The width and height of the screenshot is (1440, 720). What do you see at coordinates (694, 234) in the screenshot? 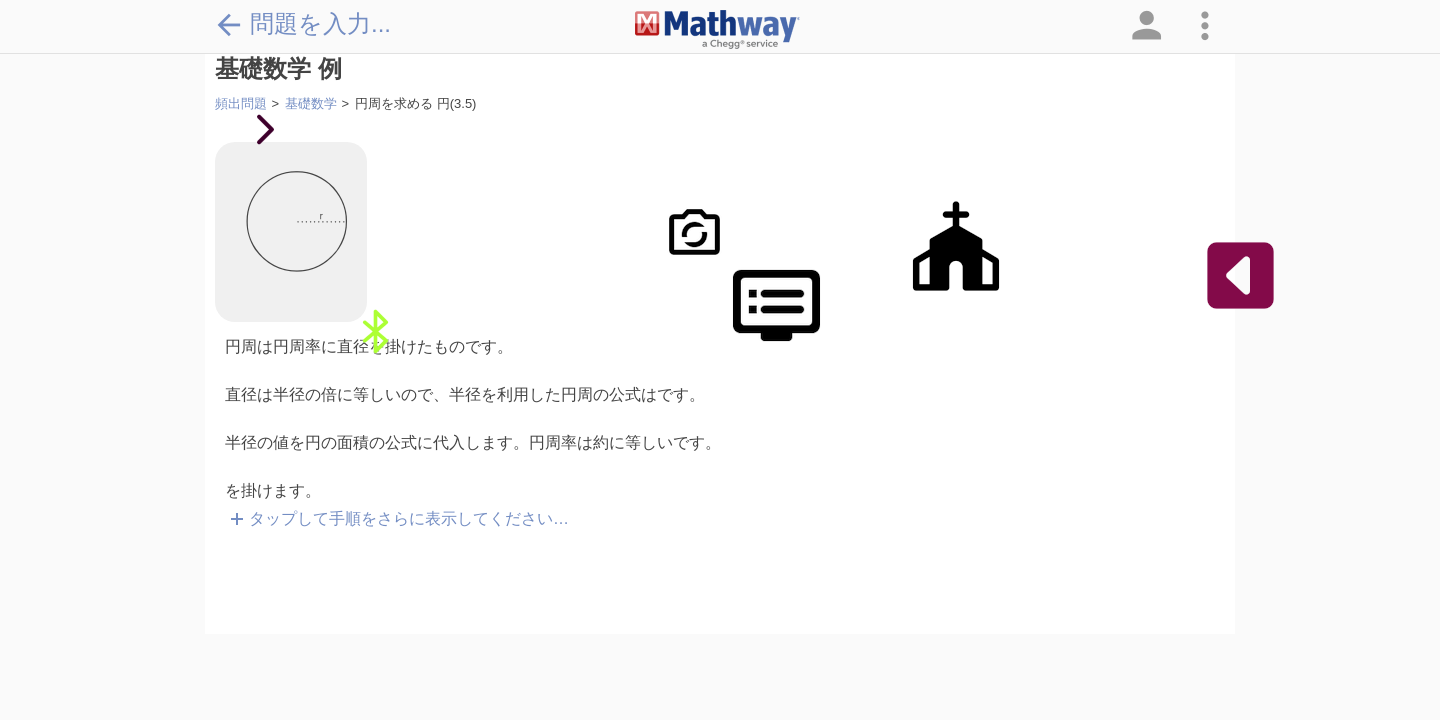
I see `enable party mode for shared photo capture` at bounding box center [694, 234].